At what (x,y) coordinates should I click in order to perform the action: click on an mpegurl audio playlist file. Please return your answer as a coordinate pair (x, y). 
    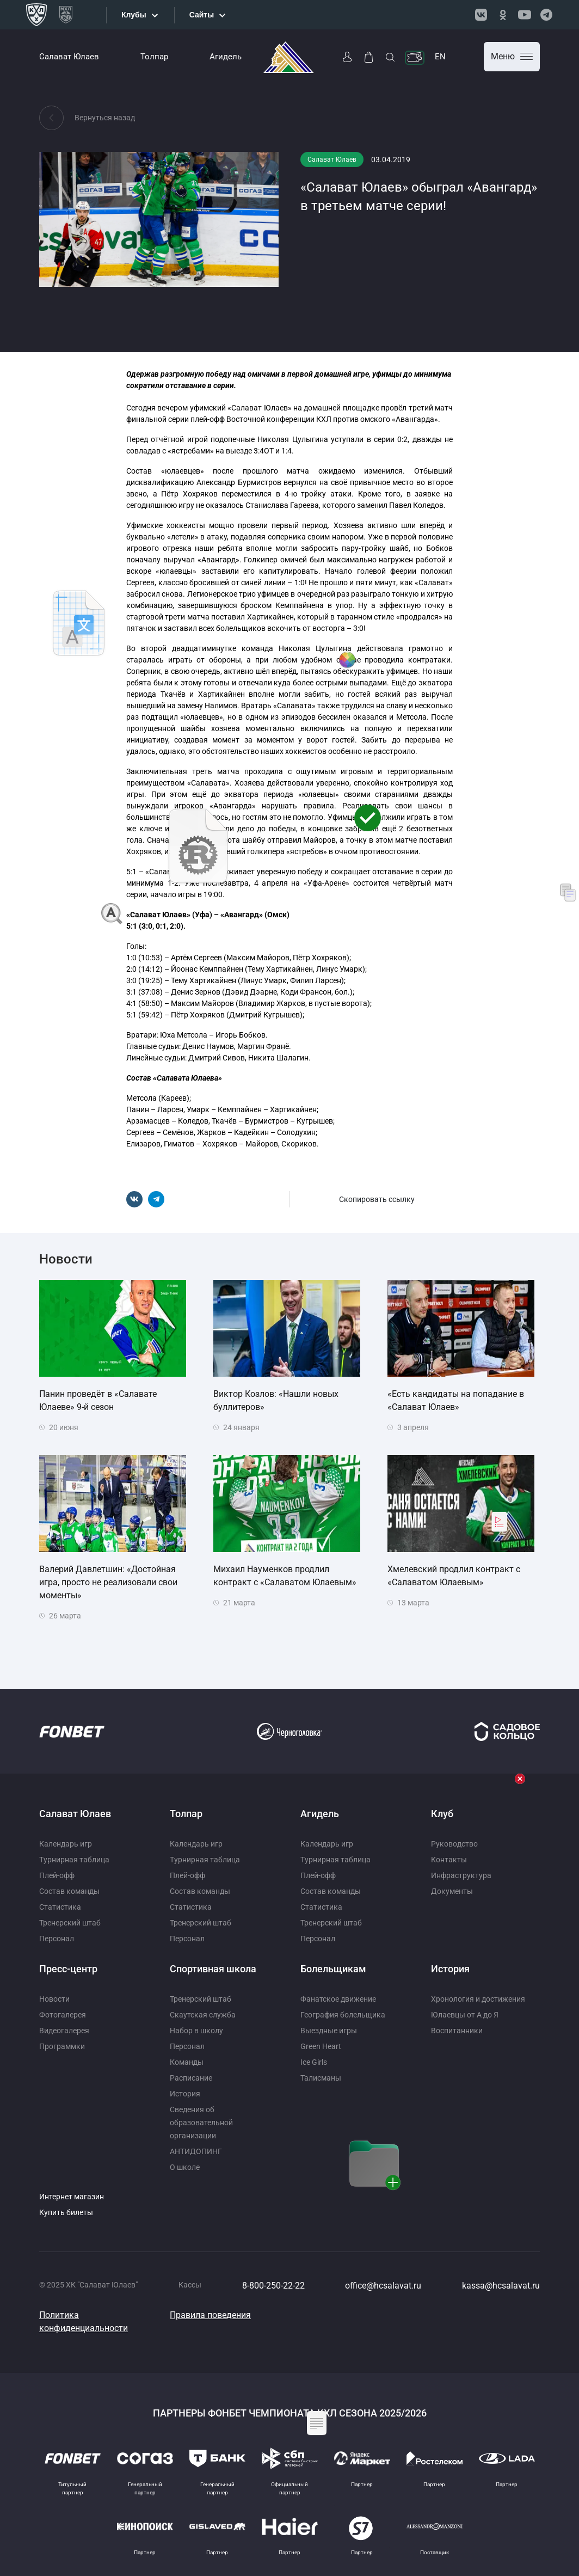
    Looking at the image, I should click on (499, 1522).